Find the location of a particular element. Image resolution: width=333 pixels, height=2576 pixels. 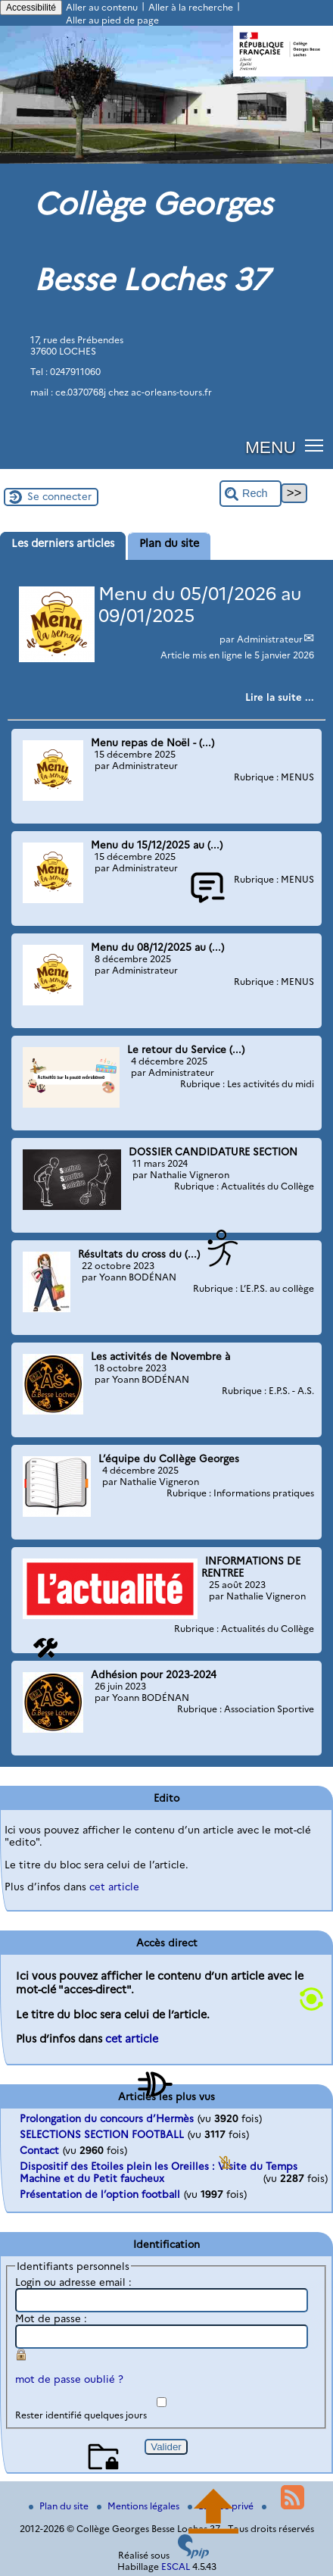

throw or discard an item is located at coordinates (221, 1247).